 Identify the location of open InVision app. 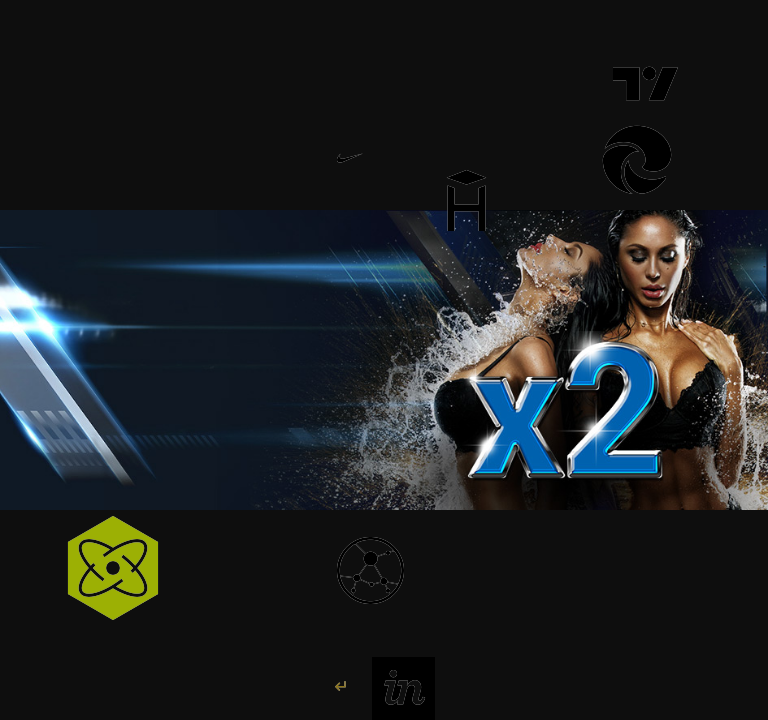
(403, 688).